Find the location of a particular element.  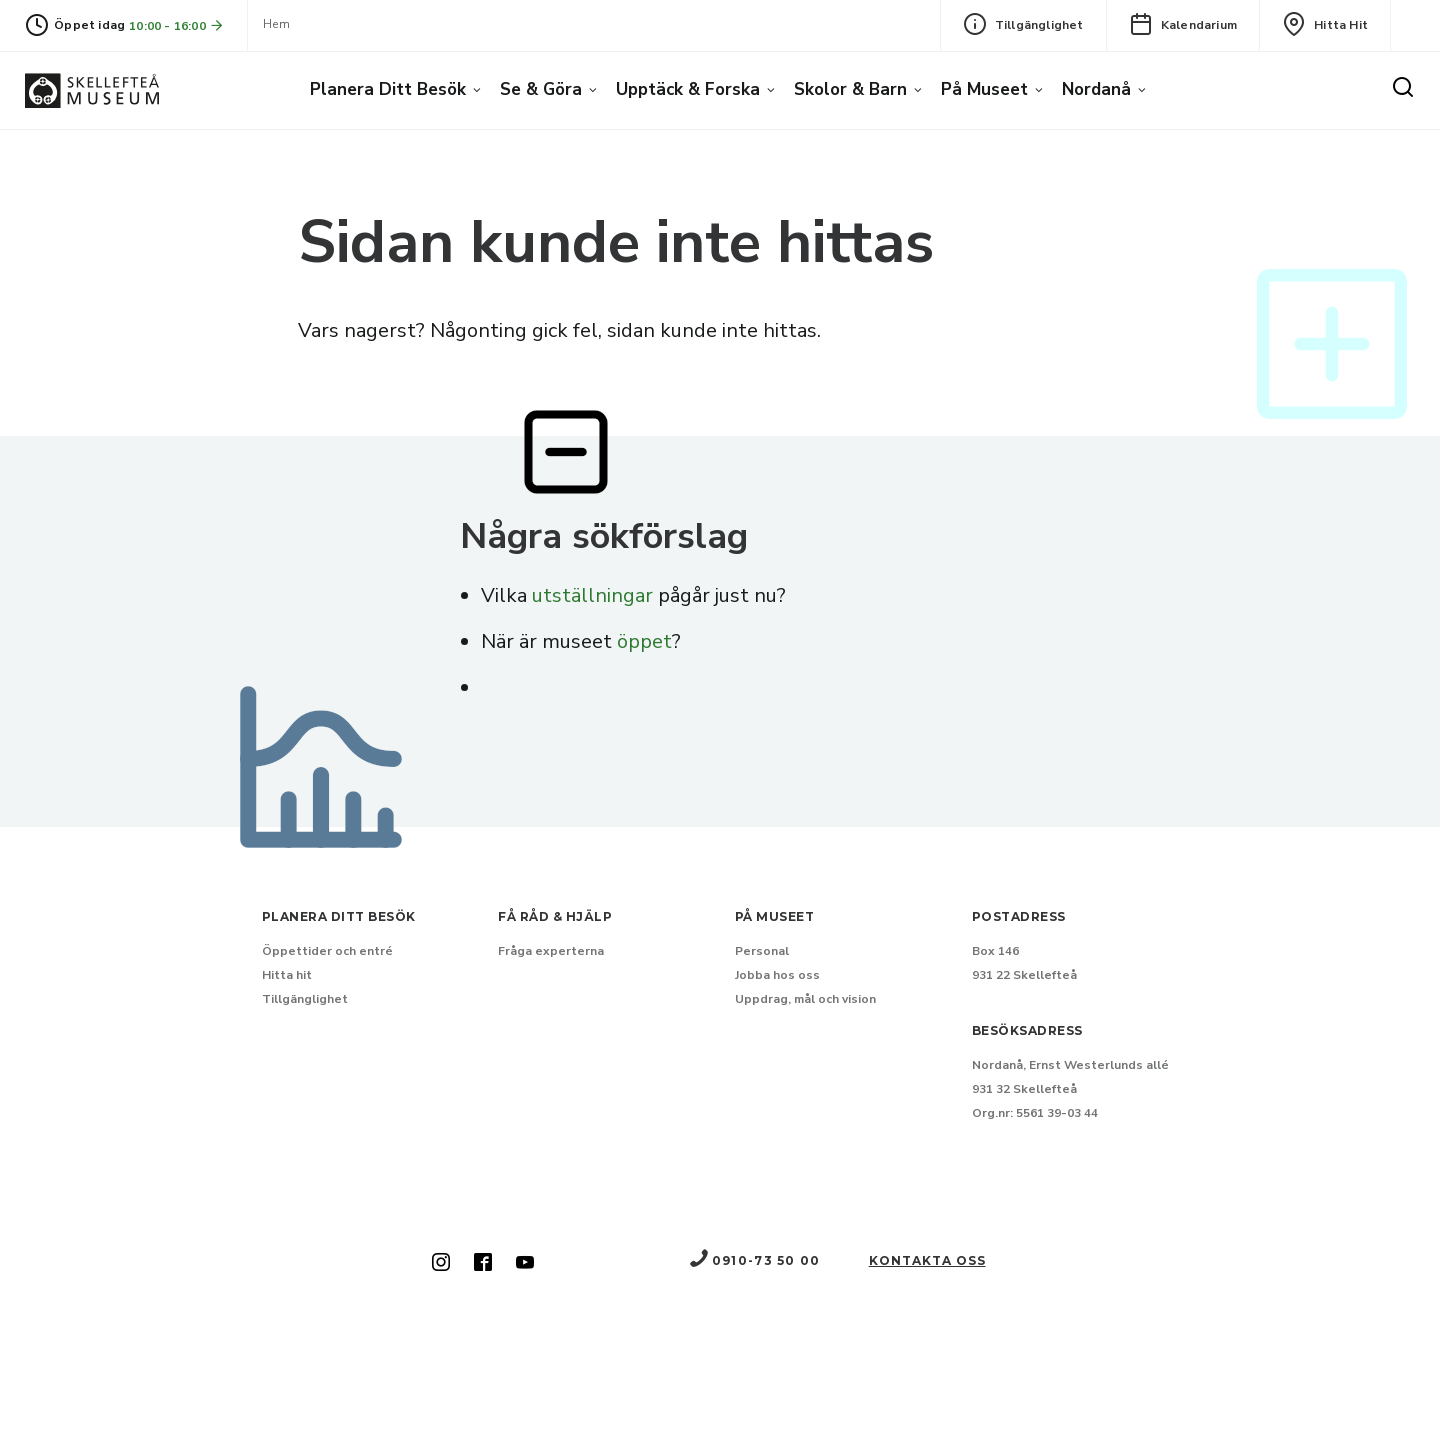

add a new item is located at coordinates (1332, 344).